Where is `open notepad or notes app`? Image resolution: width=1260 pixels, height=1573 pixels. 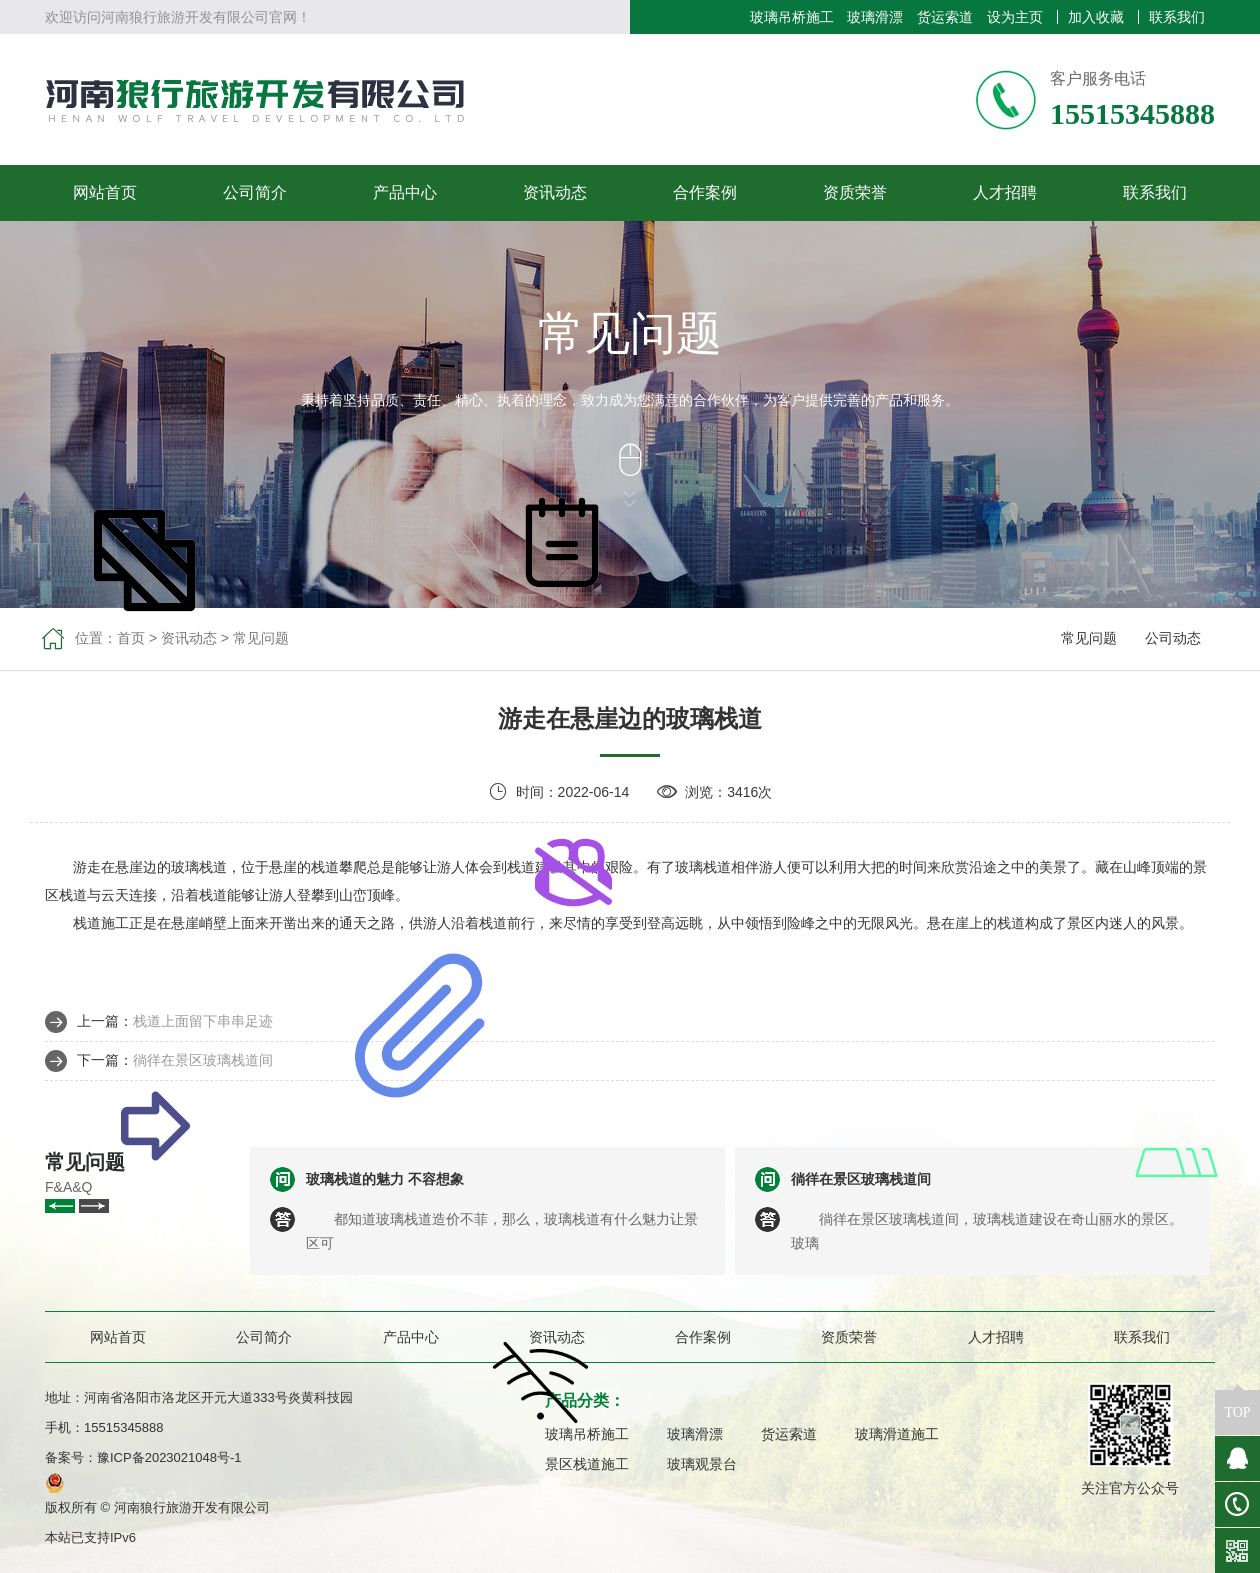
open notepad or notes app is located at coordinates (562, 544).